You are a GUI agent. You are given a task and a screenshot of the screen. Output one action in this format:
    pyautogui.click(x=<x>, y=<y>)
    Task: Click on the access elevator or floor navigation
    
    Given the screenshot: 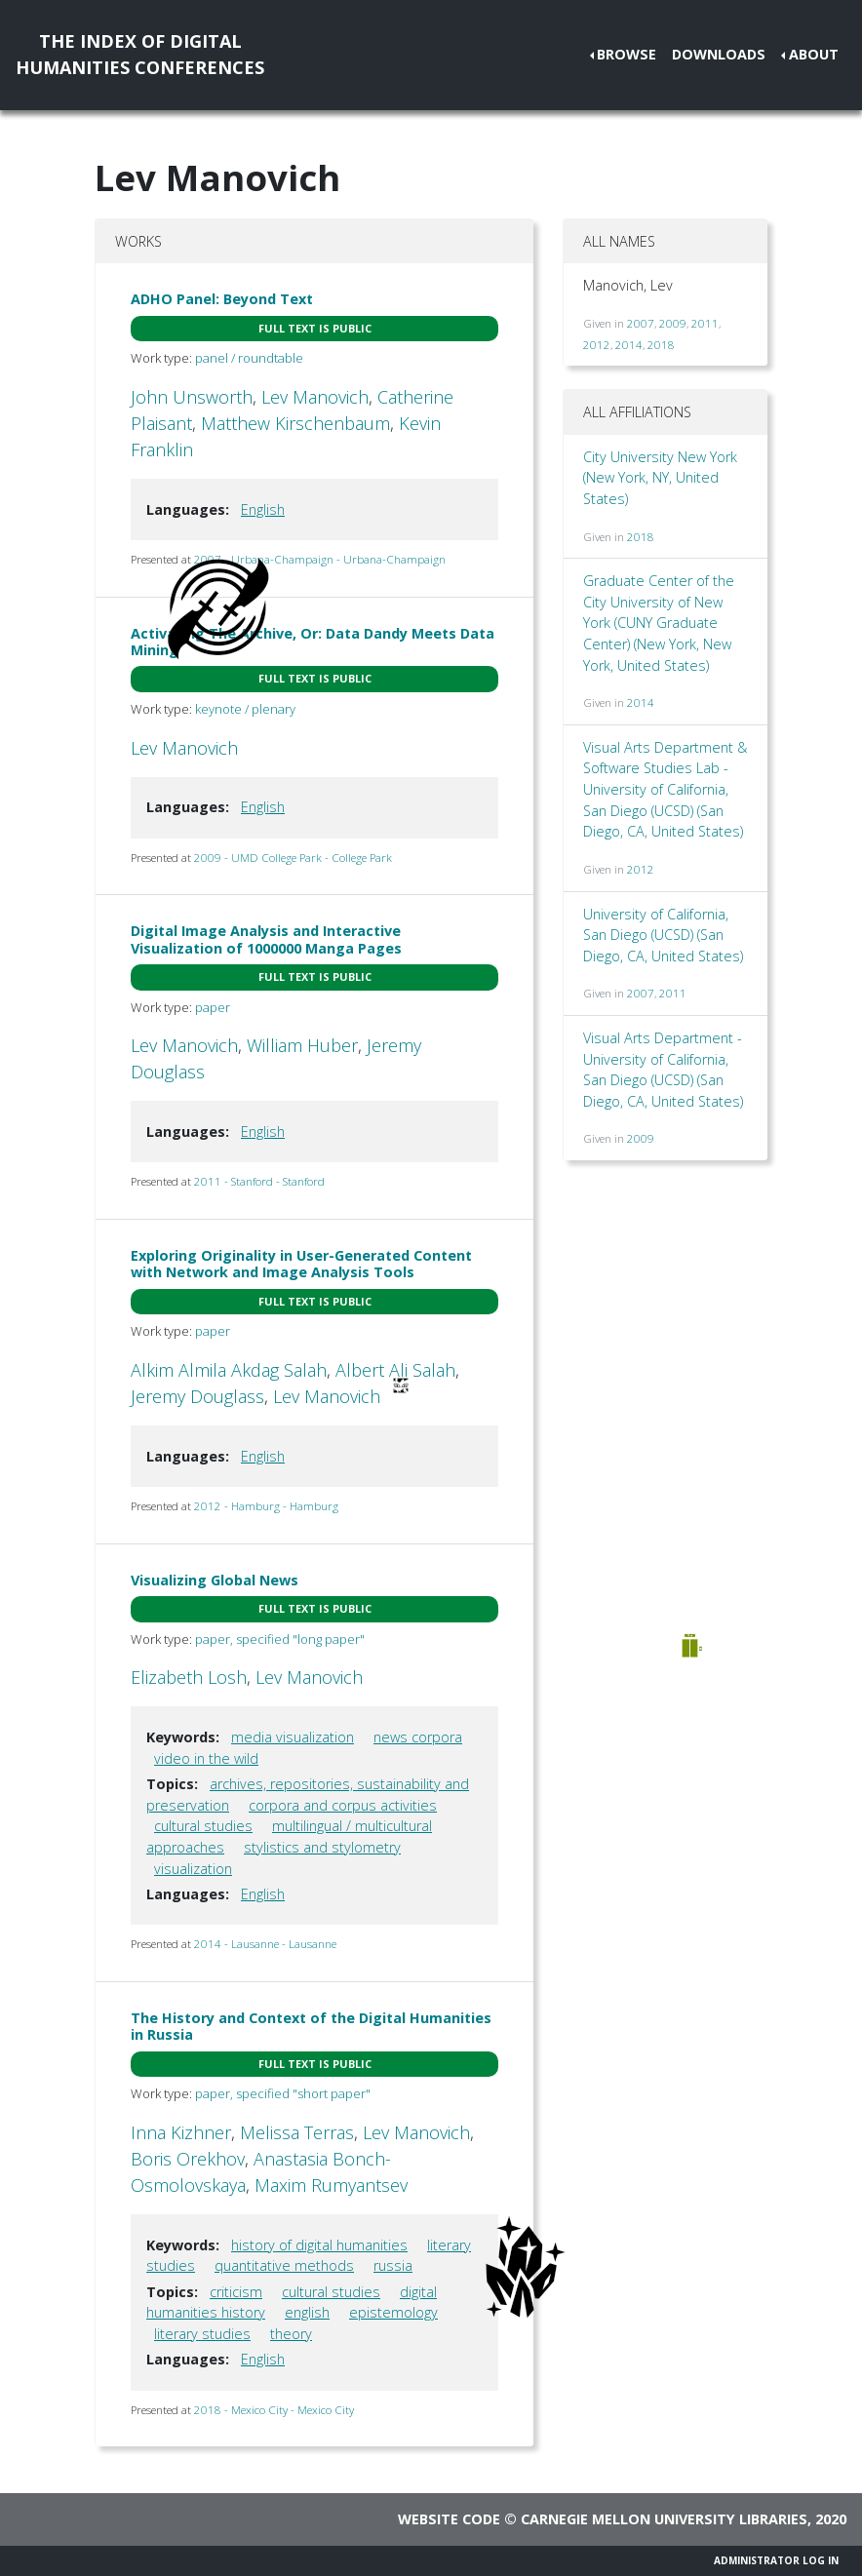 What is the action you would take?
    pyautogui.click(x=689, y=1645)
    